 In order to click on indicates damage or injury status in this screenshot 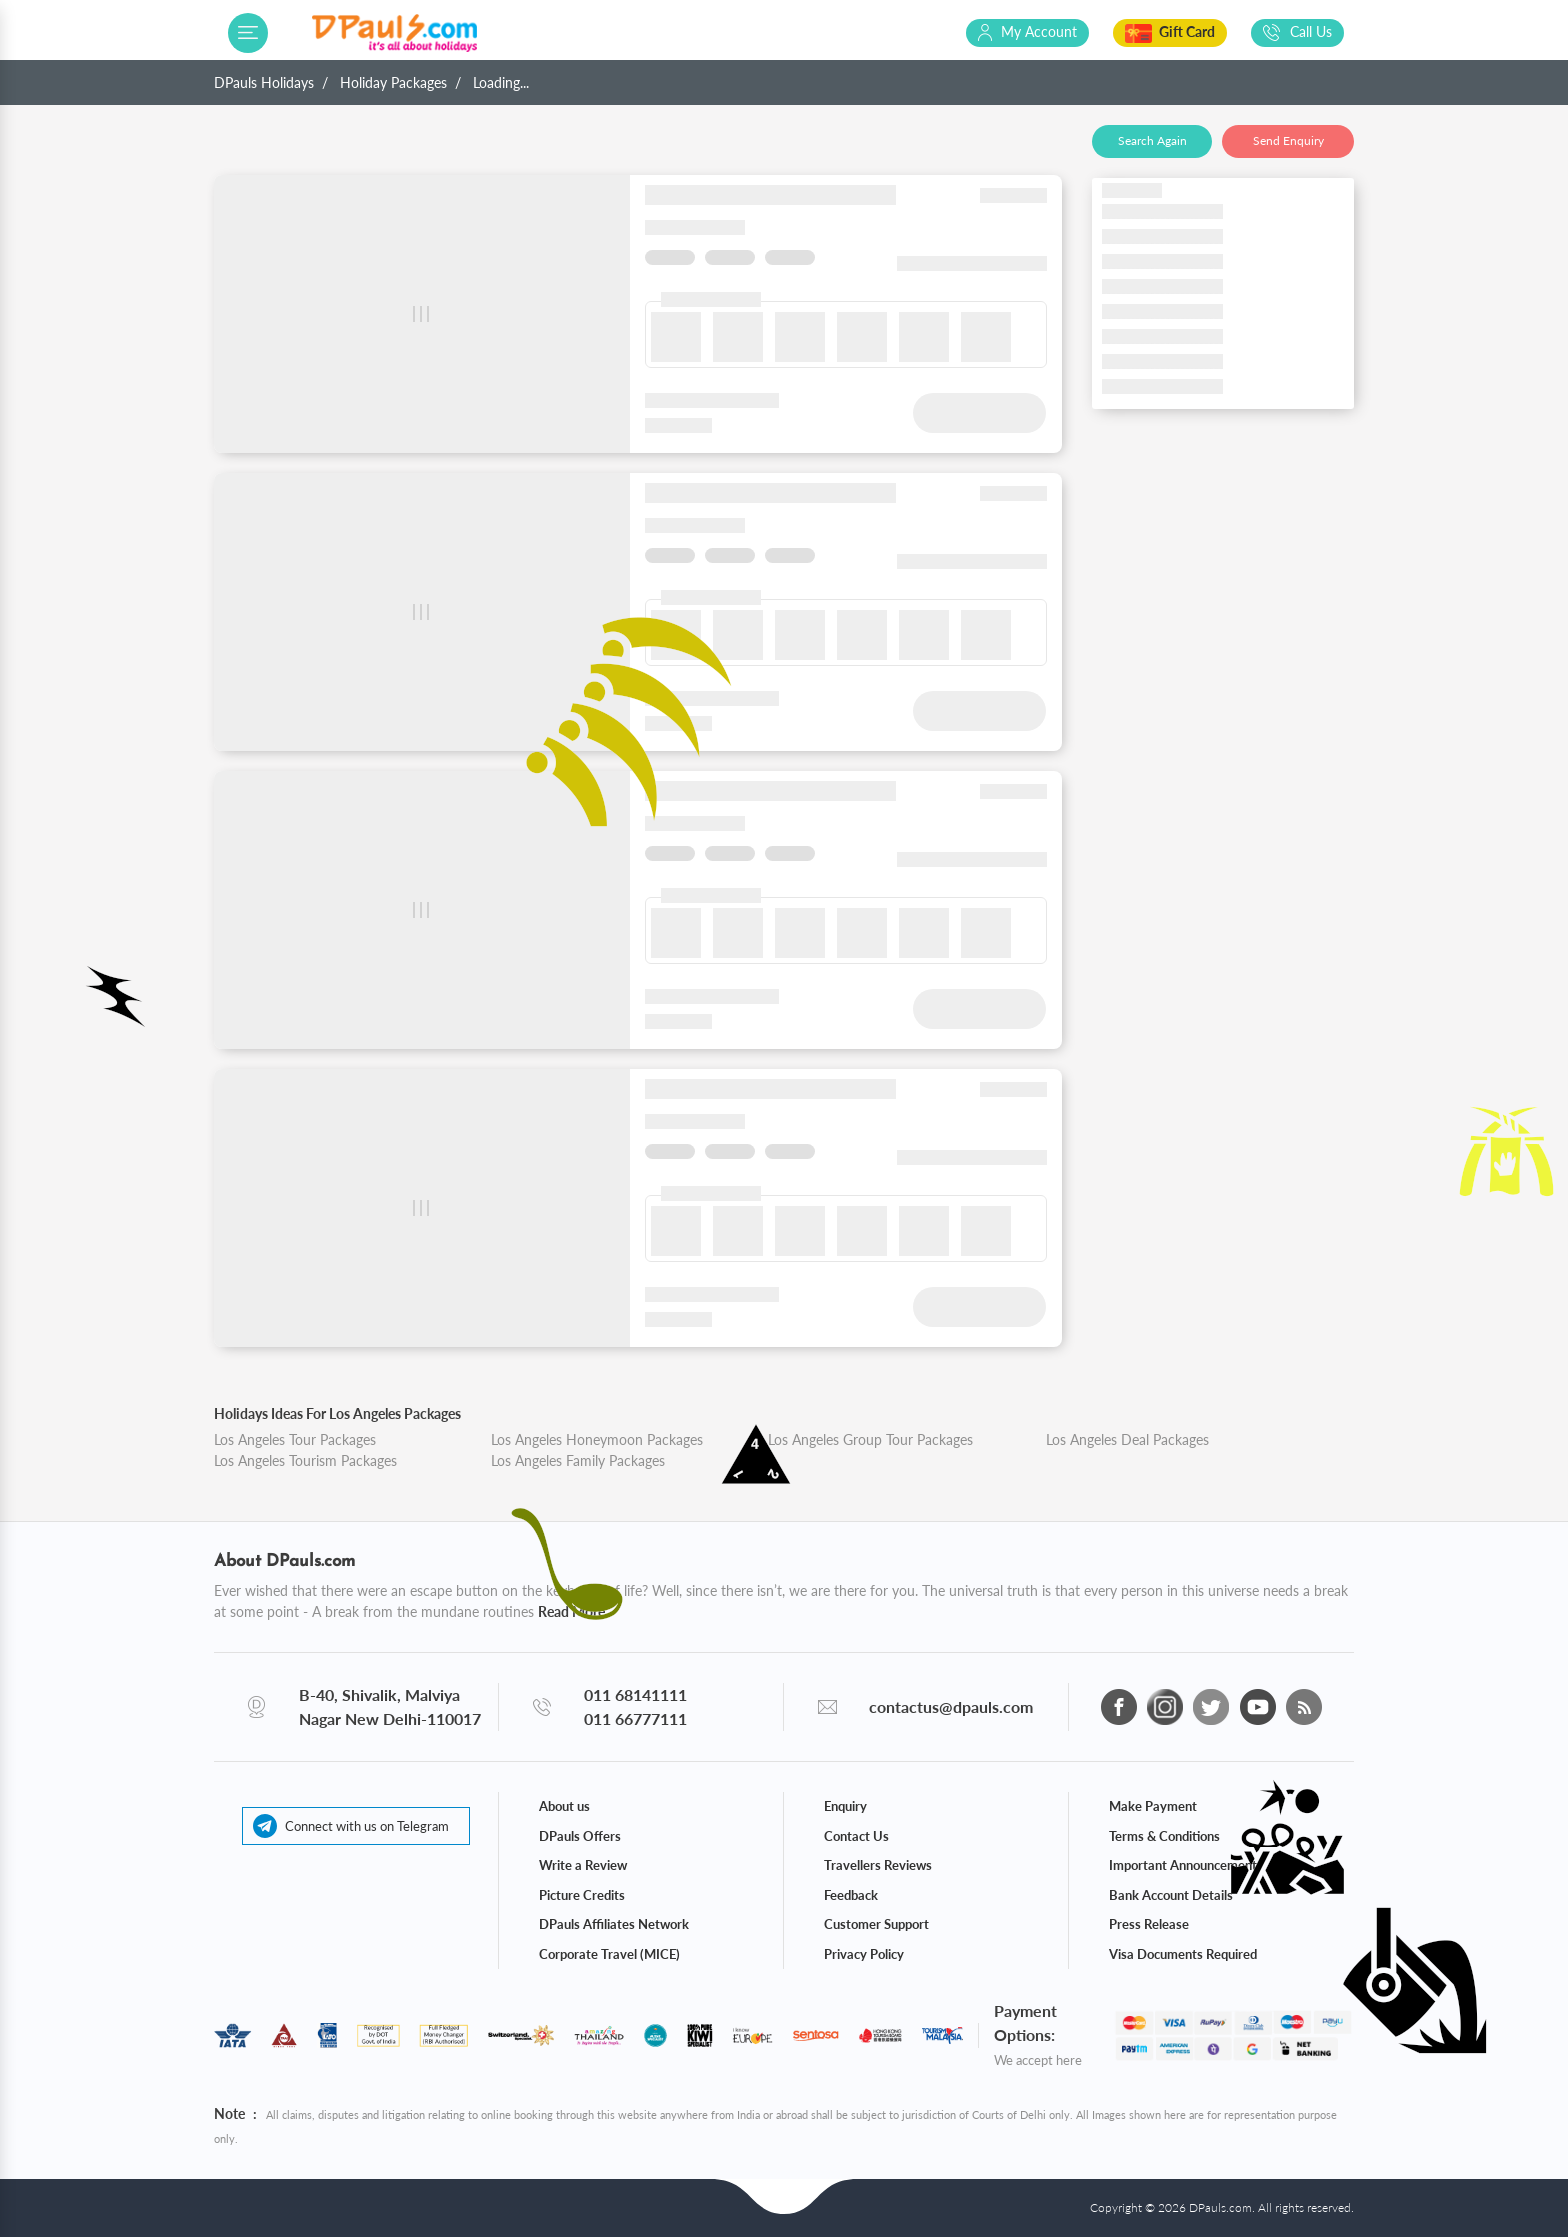, I will do `click(115, 996)`.